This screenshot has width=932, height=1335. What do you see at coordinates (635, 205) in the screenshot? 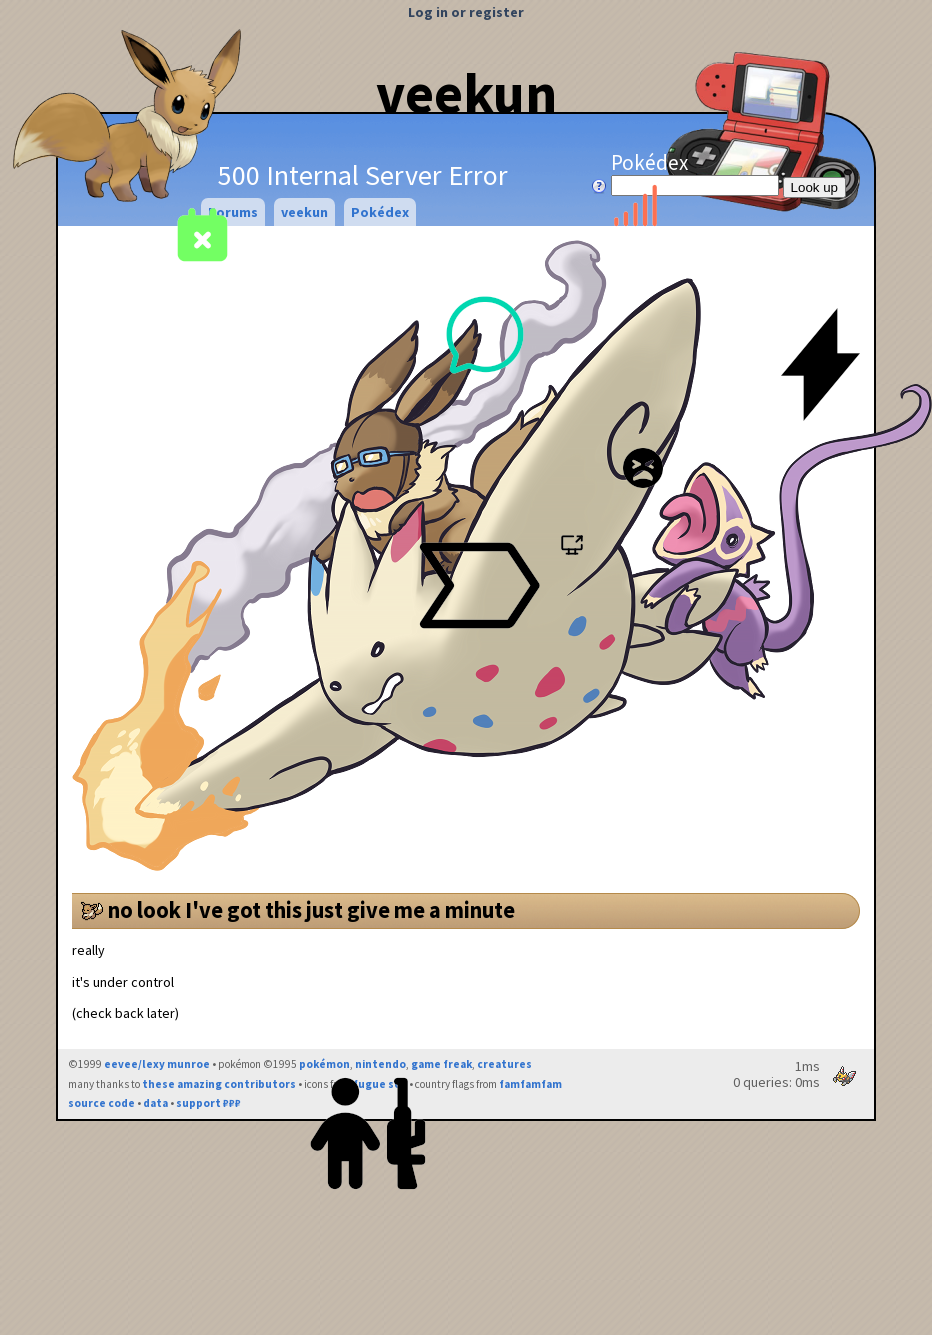
I see `indicates cellular or network signal strength` at bounding box center [635, 205].